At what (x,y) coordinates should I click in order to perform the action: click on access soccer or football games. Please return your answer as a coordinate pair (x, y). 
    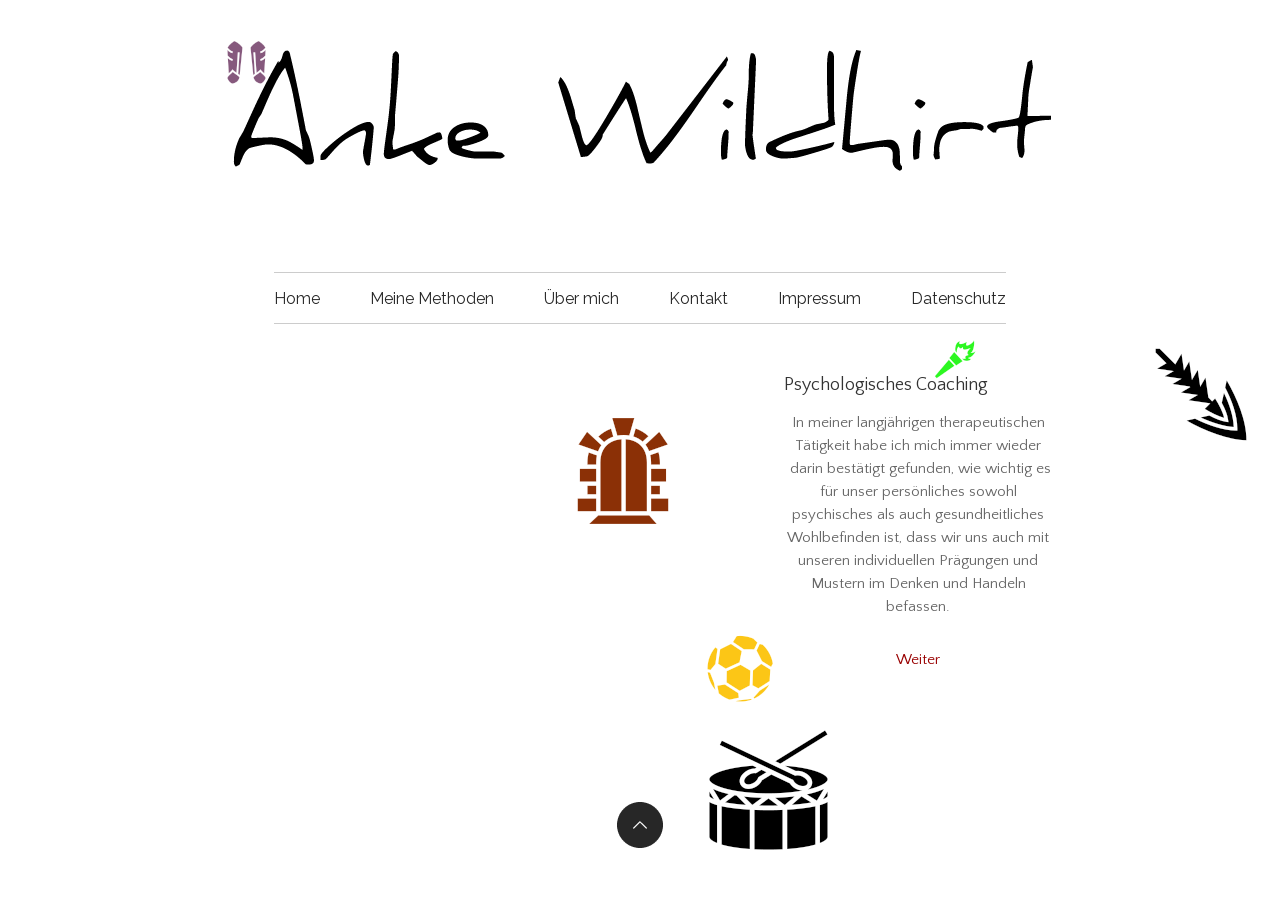
    Looking at the image, I should click on (740, 668).